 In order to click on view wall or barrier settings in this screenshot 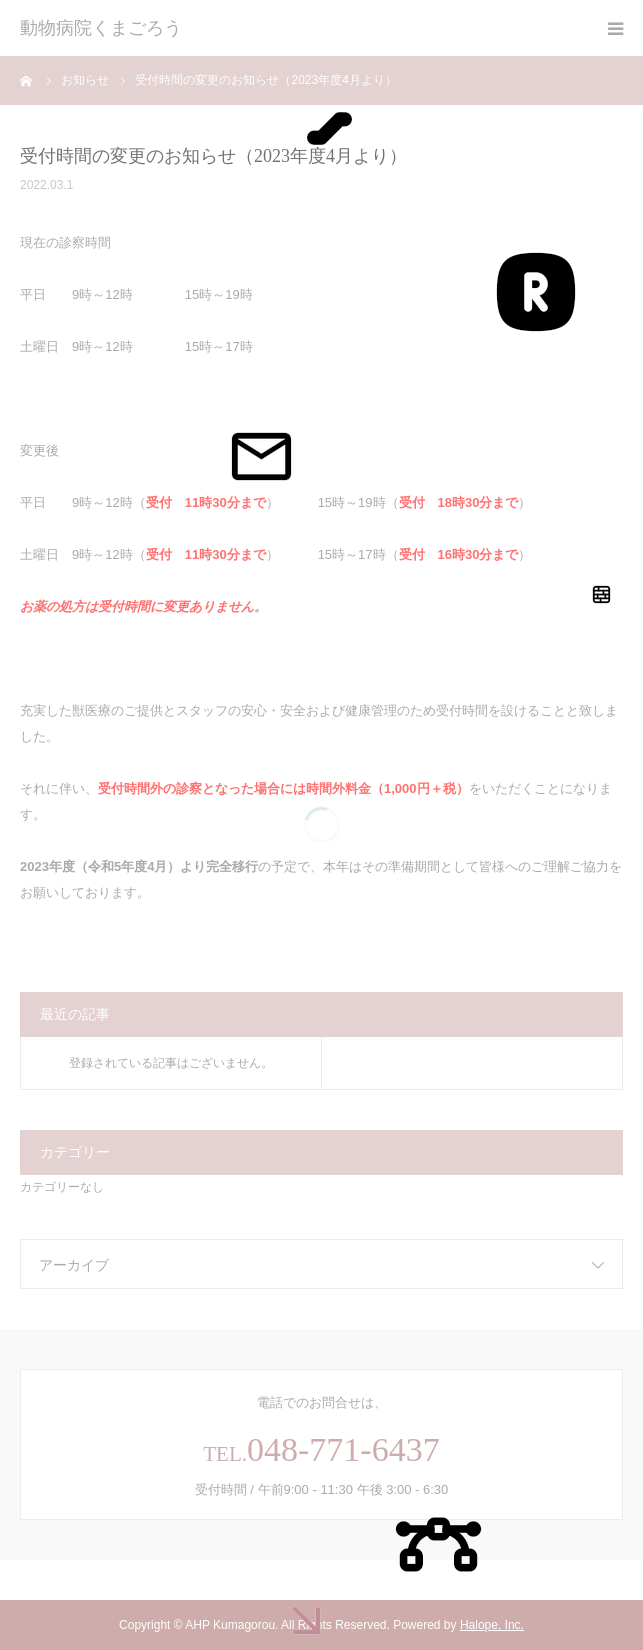, I will do `click(601, 594)`.